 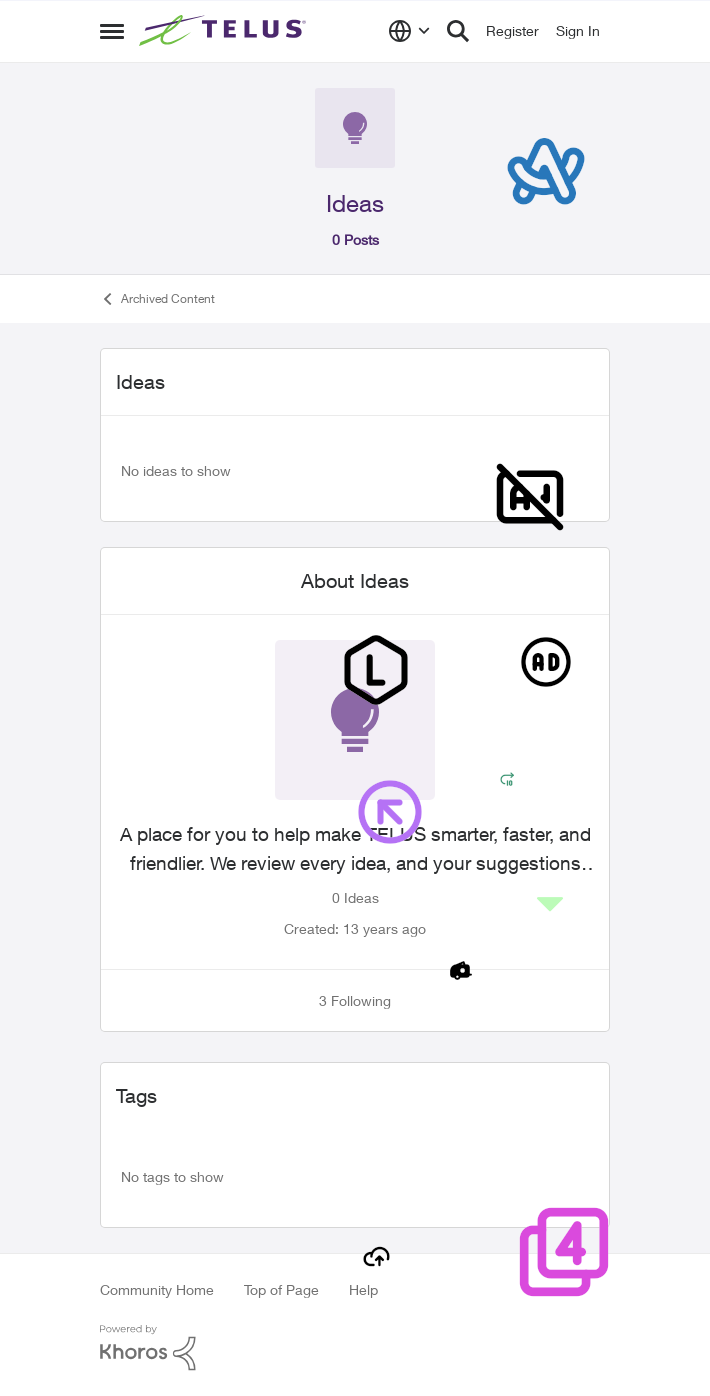 I want to click on open the Arc browser, so click(x=546, y=173).